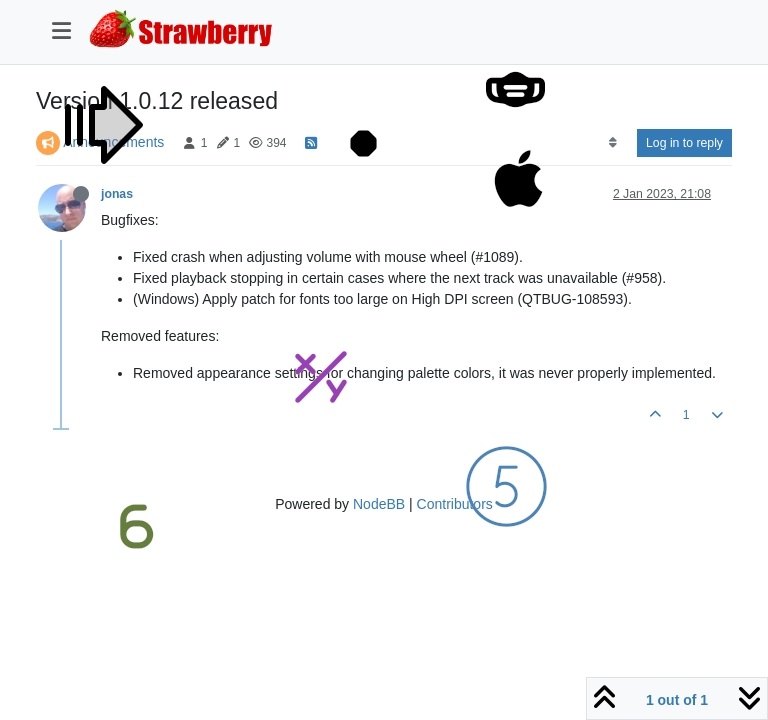 This screenshot has width=768, height=720. What do you see at coordinates (515, 89) in the screenshot?
I see `indicates face mask required` at bounding box center [515, 89].